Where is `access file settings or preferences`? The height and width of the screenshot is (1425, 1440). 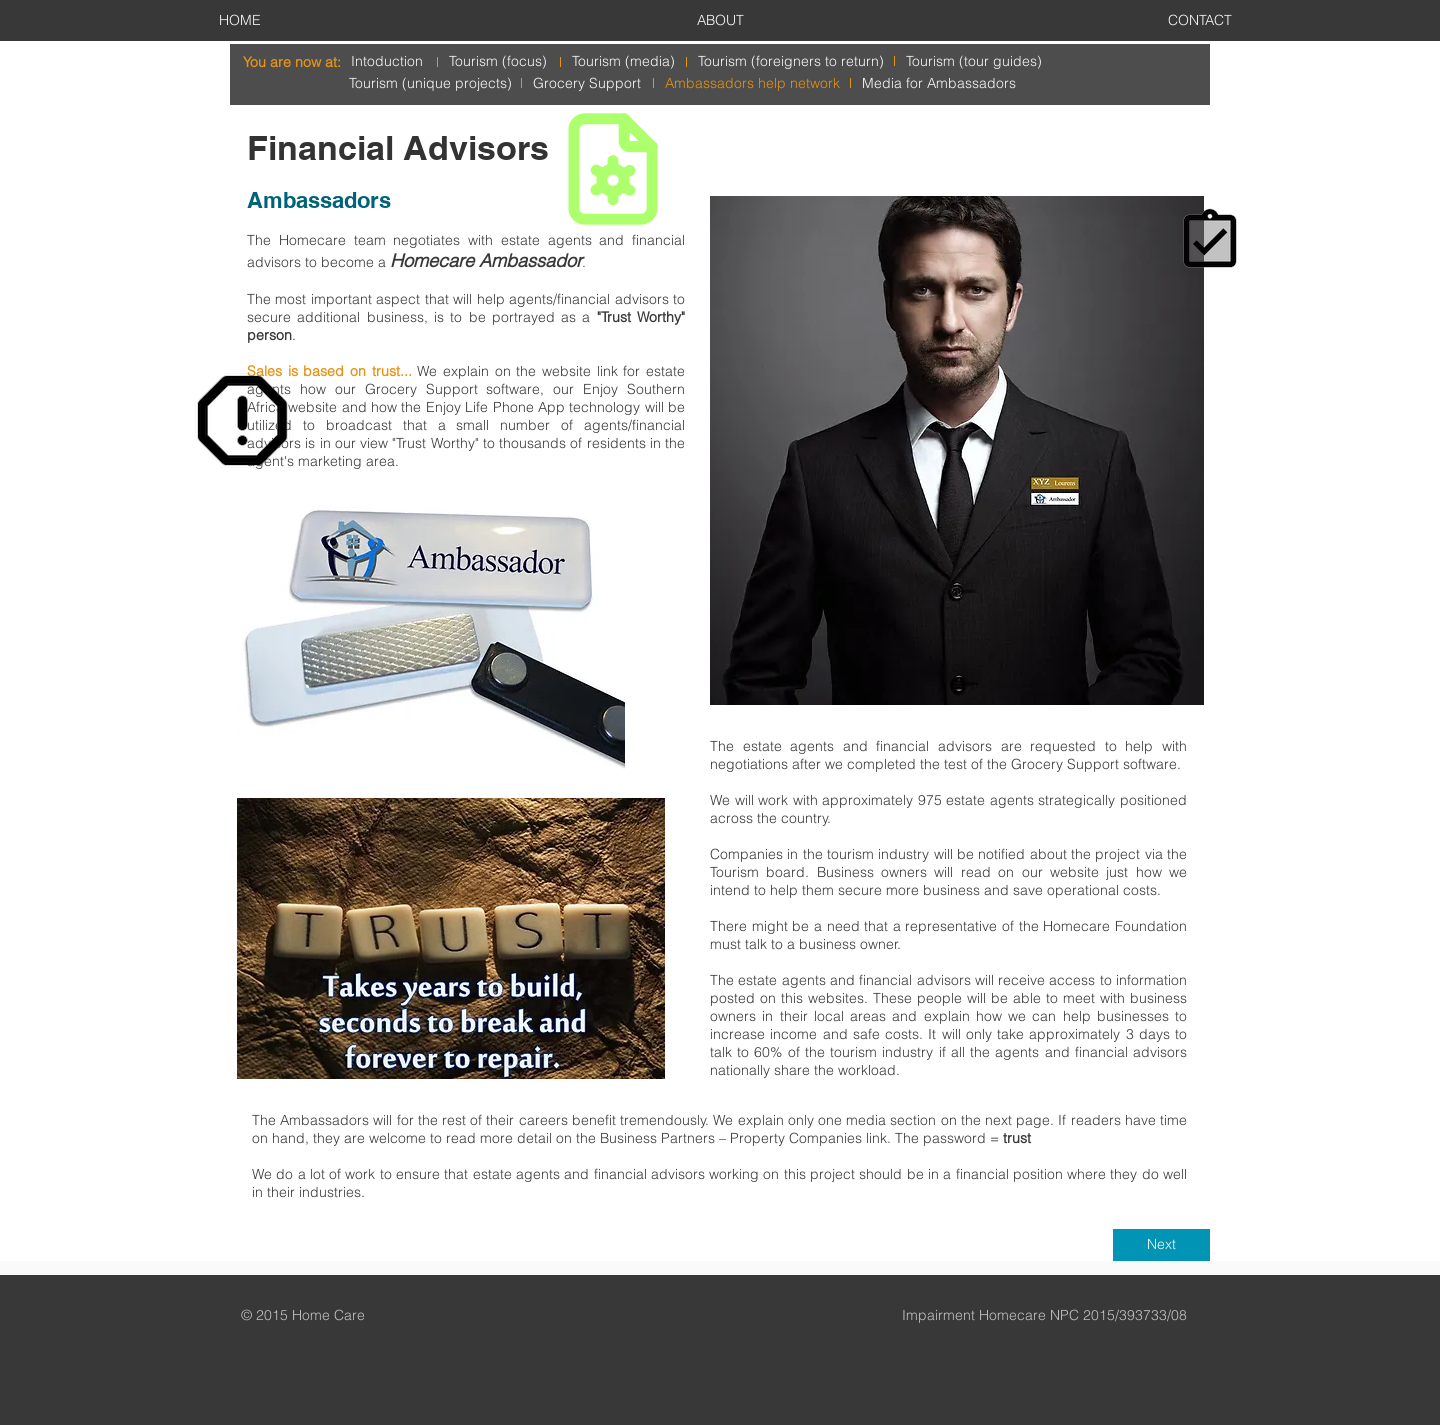 access file settings or preferences is located at coordinates (613, 169).